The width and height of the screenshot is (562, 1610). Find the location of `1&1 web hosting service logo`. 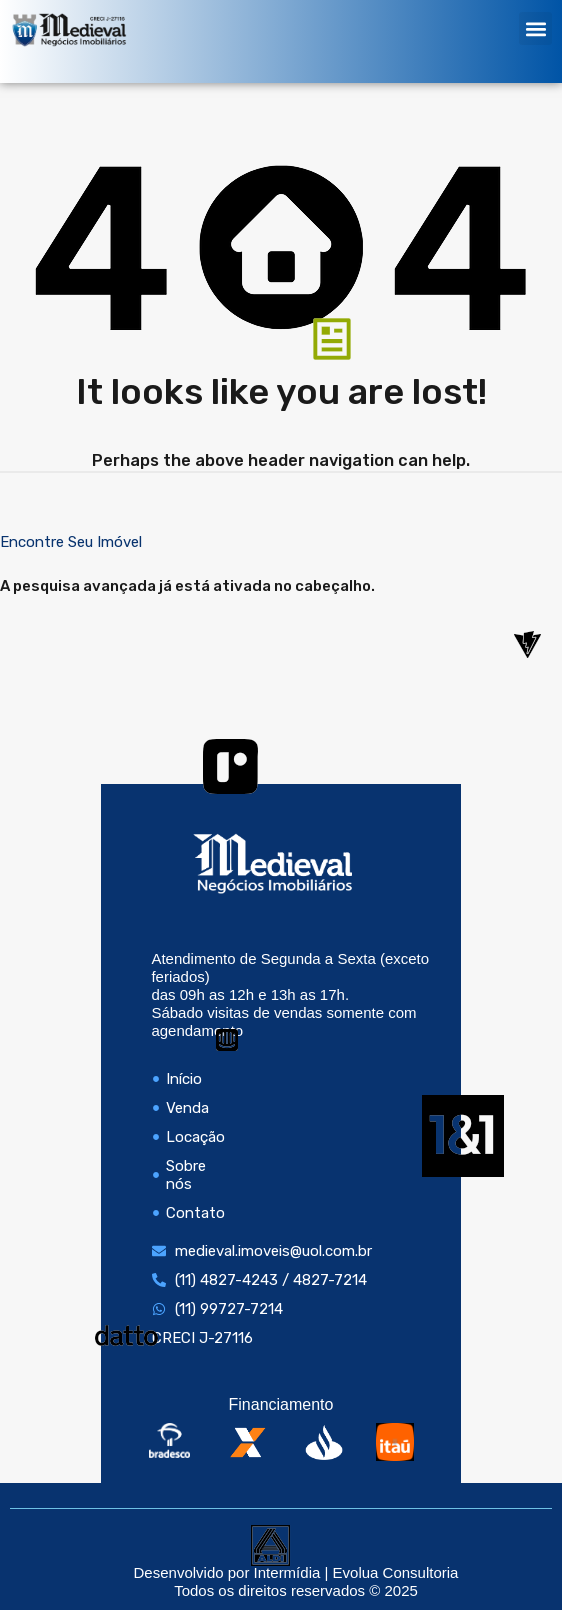

1&1 web hosting service logo is located at coordinates (463, 1136).